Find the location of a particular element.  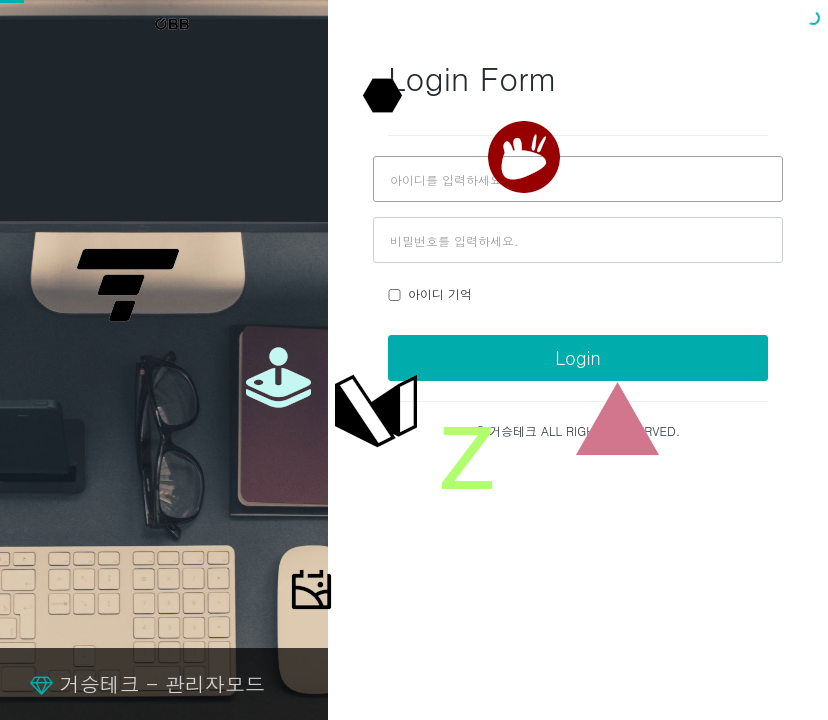

vercel logo is located at coordinates (617, 418).